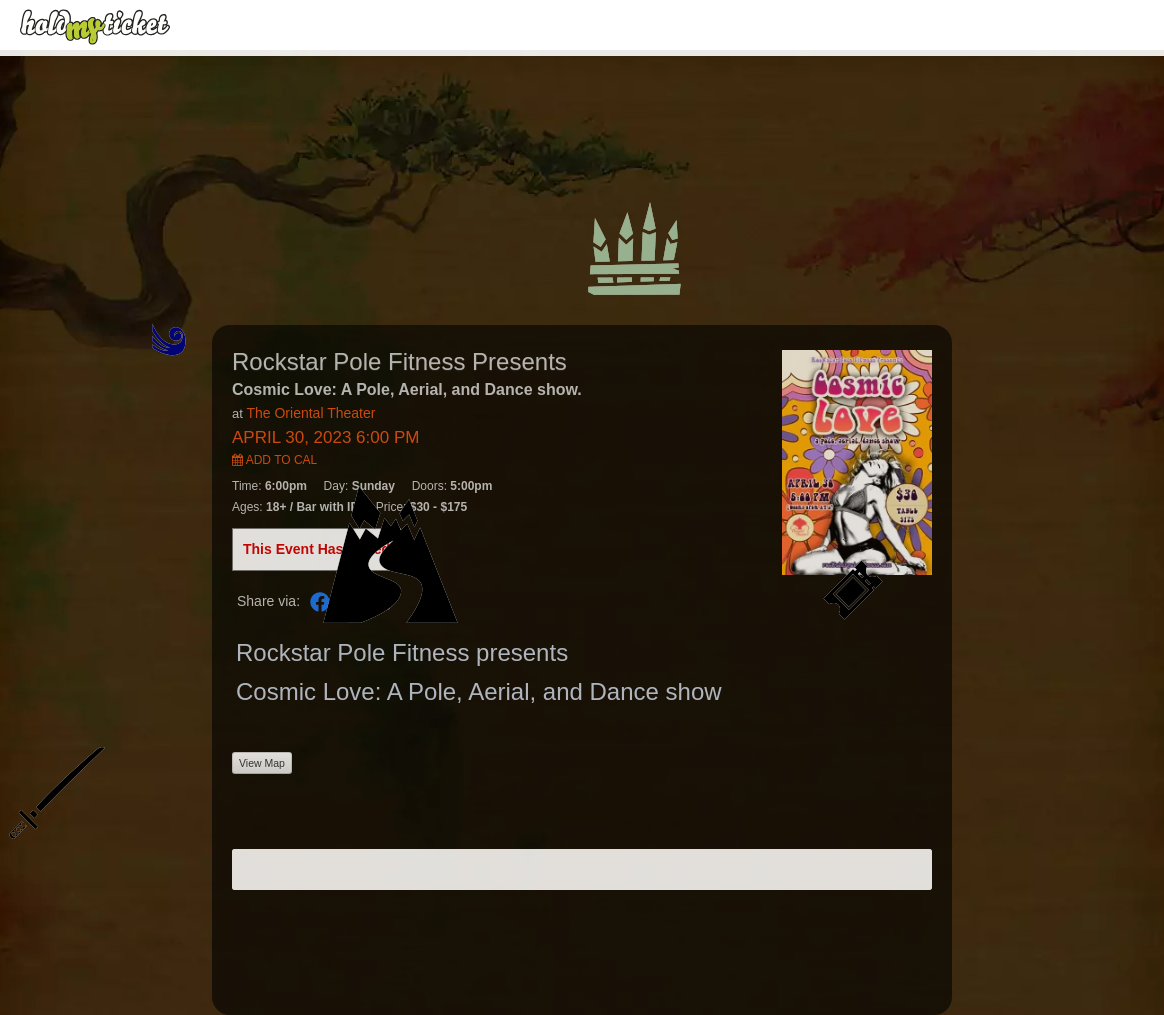  What do you see at coordinates (634, 248) in the screenshot?
I see `place defensive barrier or fortification` at bounding box center [634, 248].